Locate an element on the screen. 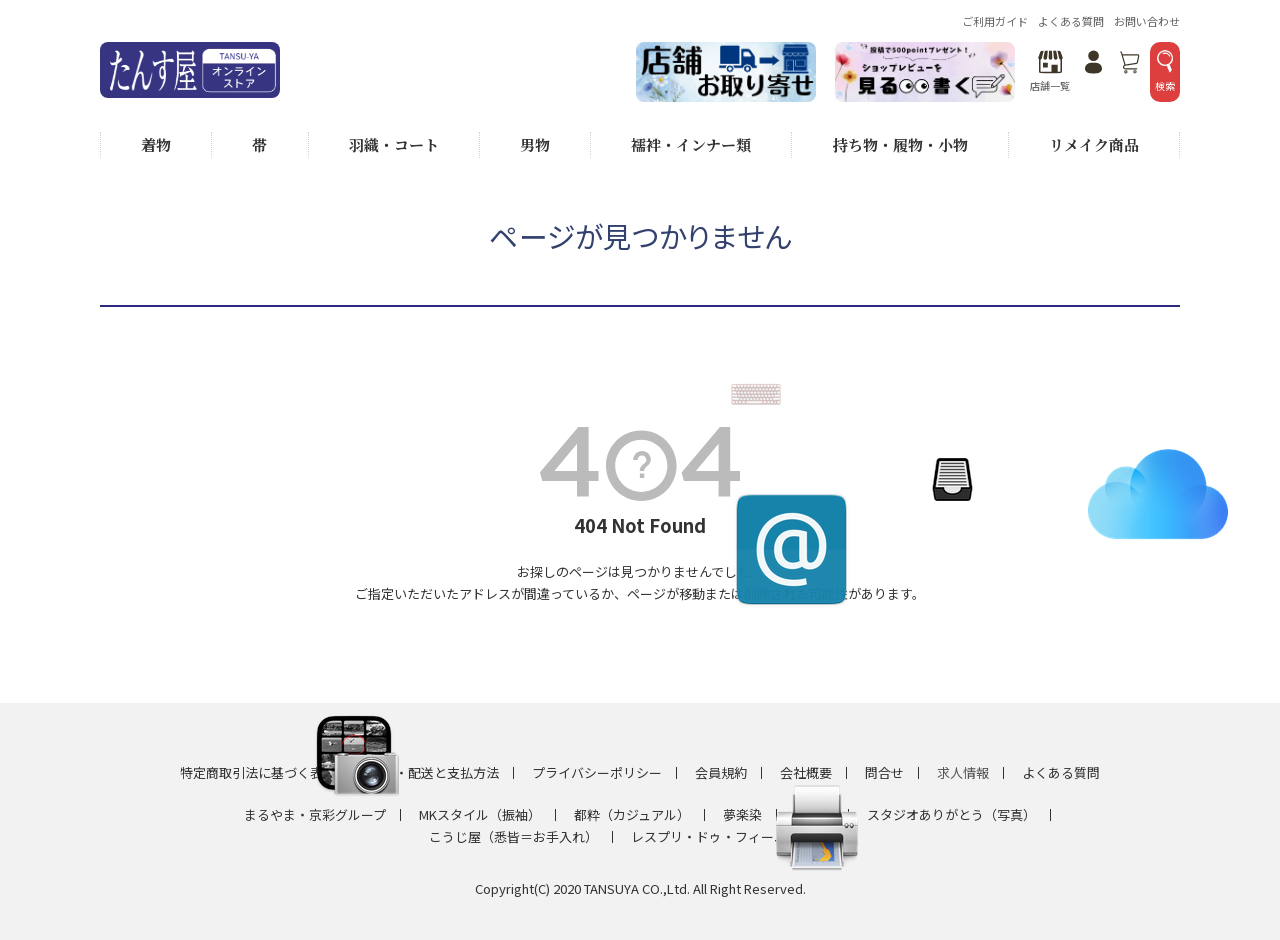 This screenshot has height=940, width=1280. open iCloud Drive to access cloud-synced files is located at coordinates (1158, 494).